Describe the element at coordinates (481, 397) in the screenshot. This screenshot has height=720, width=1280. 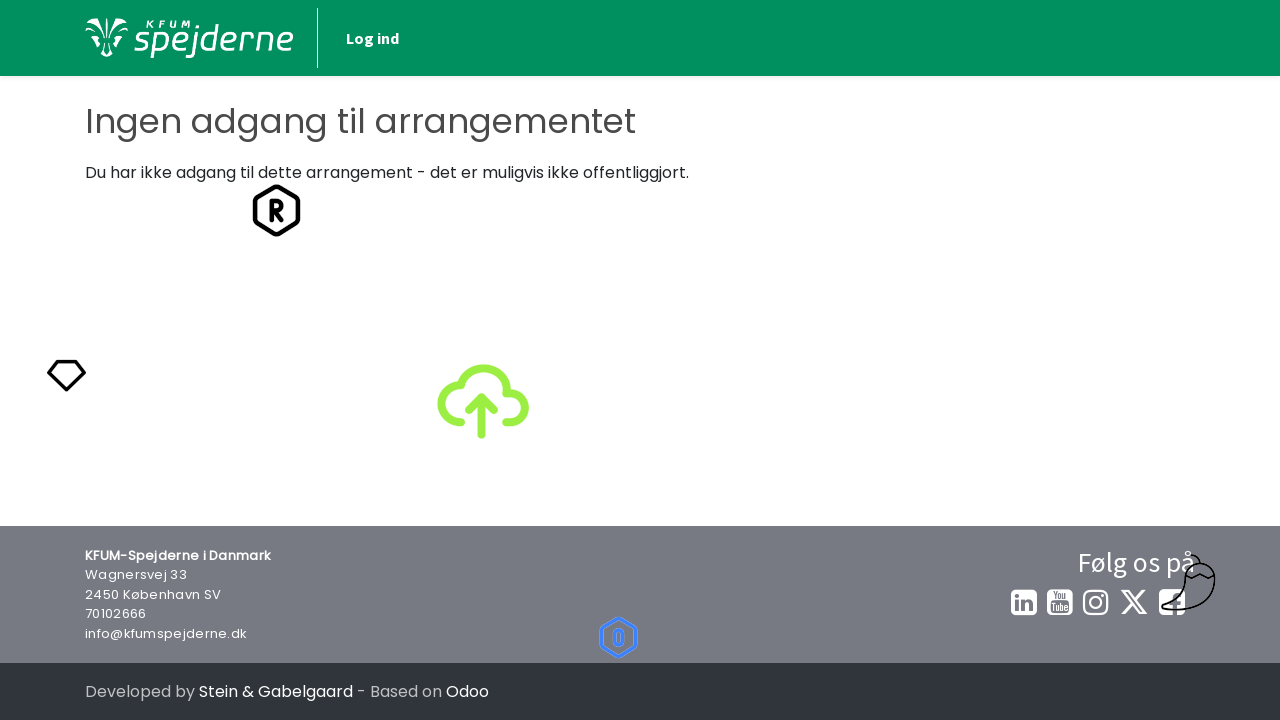
I see `upload file to cloud storage` at that location.